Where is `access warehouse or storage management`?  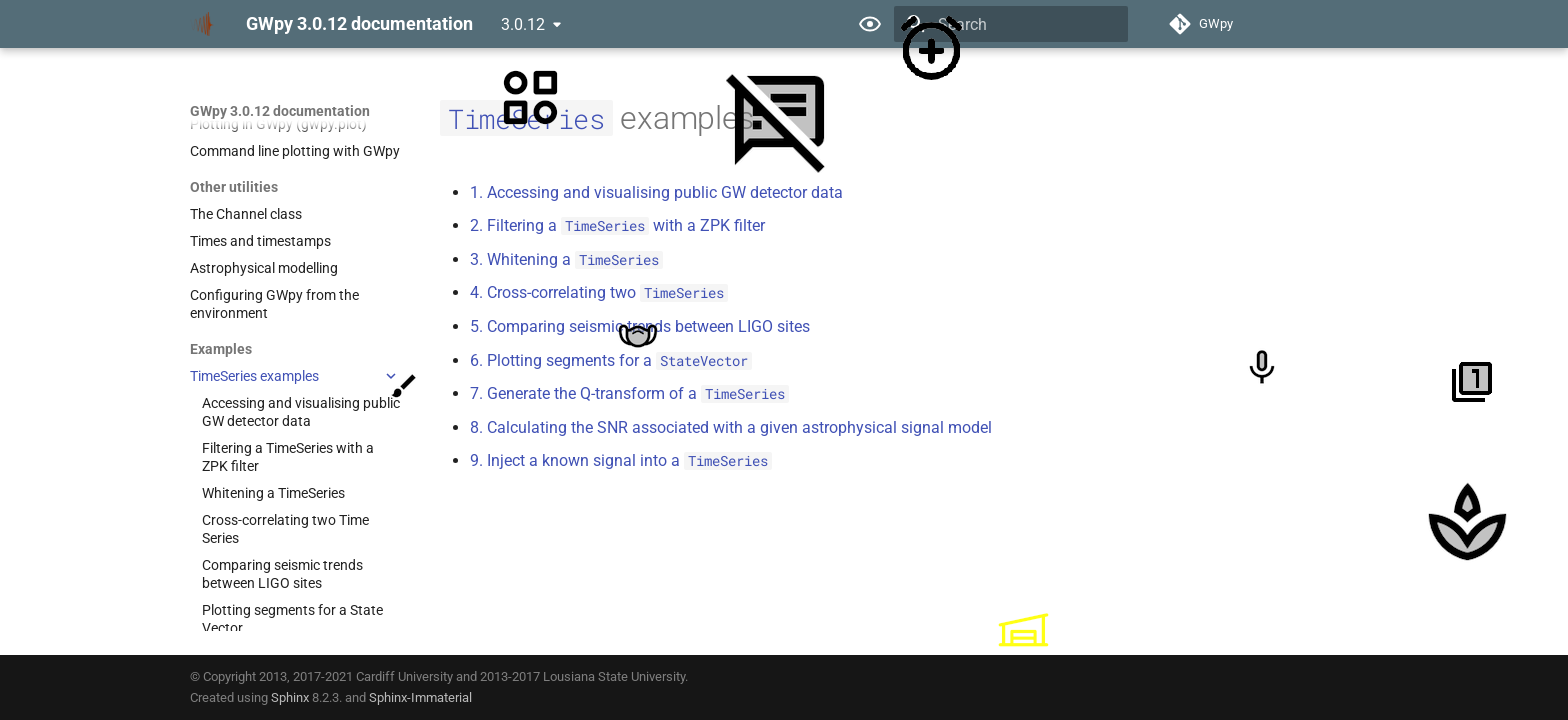
access warehouse or storage management is located at coordinates (1023, 631).